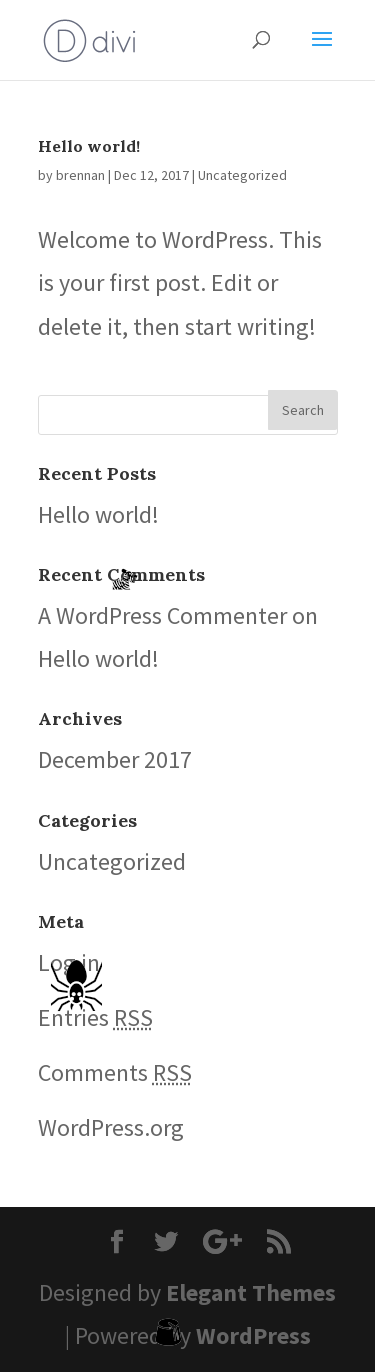 The image size is (375, 1372). Describe the element at coordinates (124, 577) in the screenshot. I see `represents a wildlife or animal-related feature` at that location.